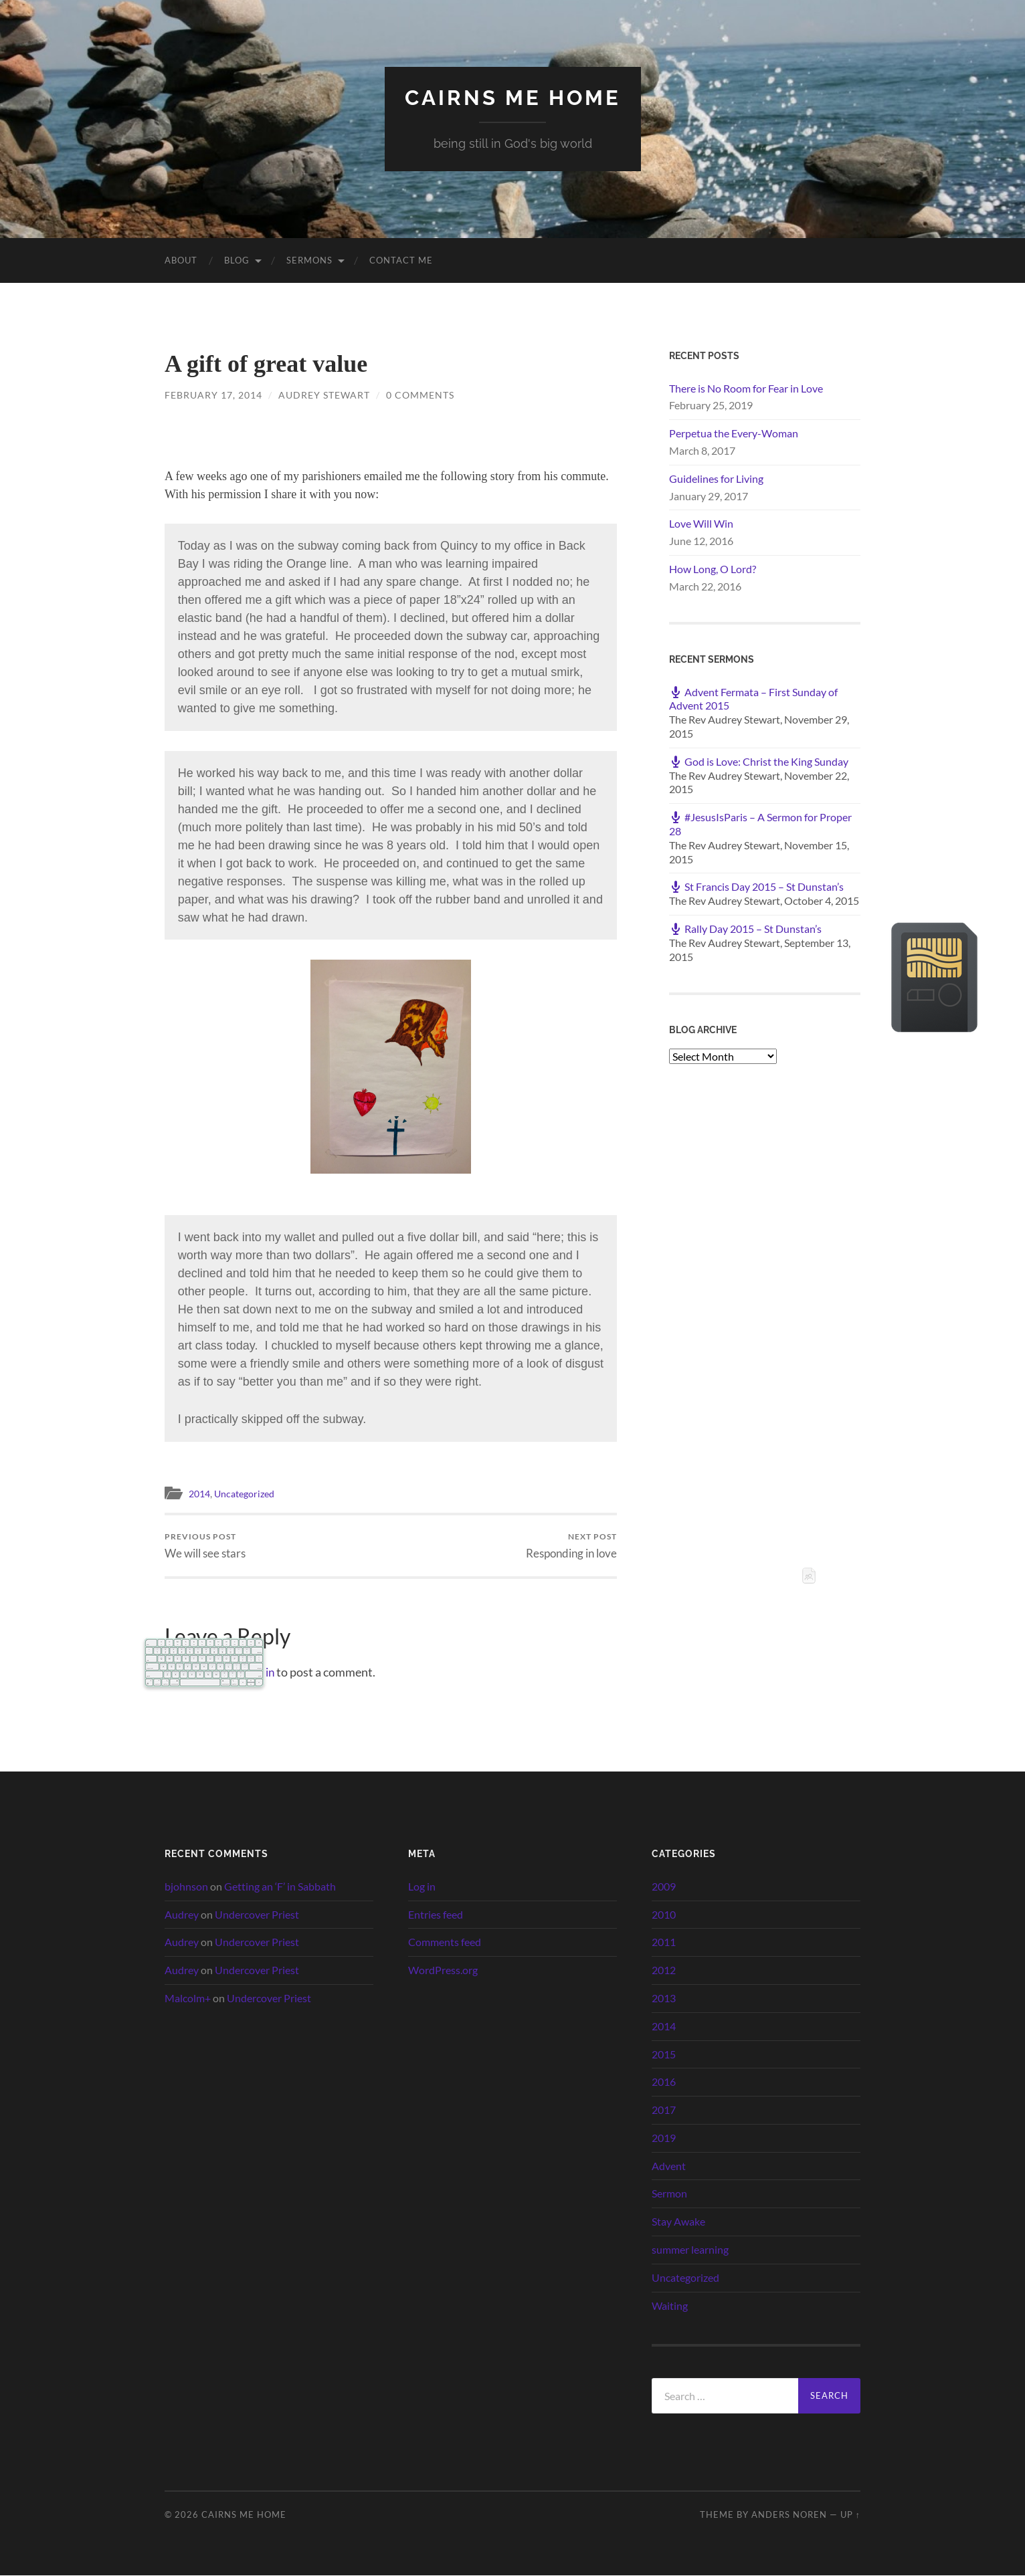 The width and height of the screenshot is (1025, 2576). I want to click on connect to a wireless bluetooth keyboard, so click(204, 1662).